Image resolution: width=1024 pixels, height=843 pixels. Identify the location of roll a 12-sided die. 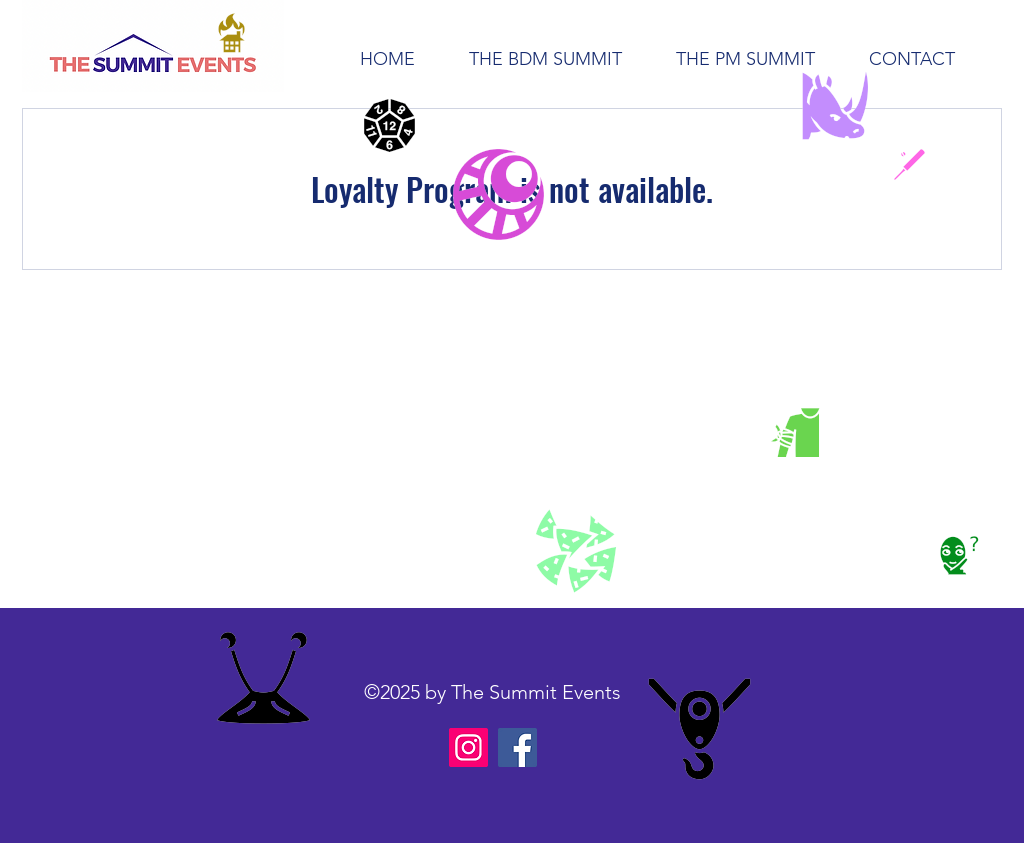
(389, 125).